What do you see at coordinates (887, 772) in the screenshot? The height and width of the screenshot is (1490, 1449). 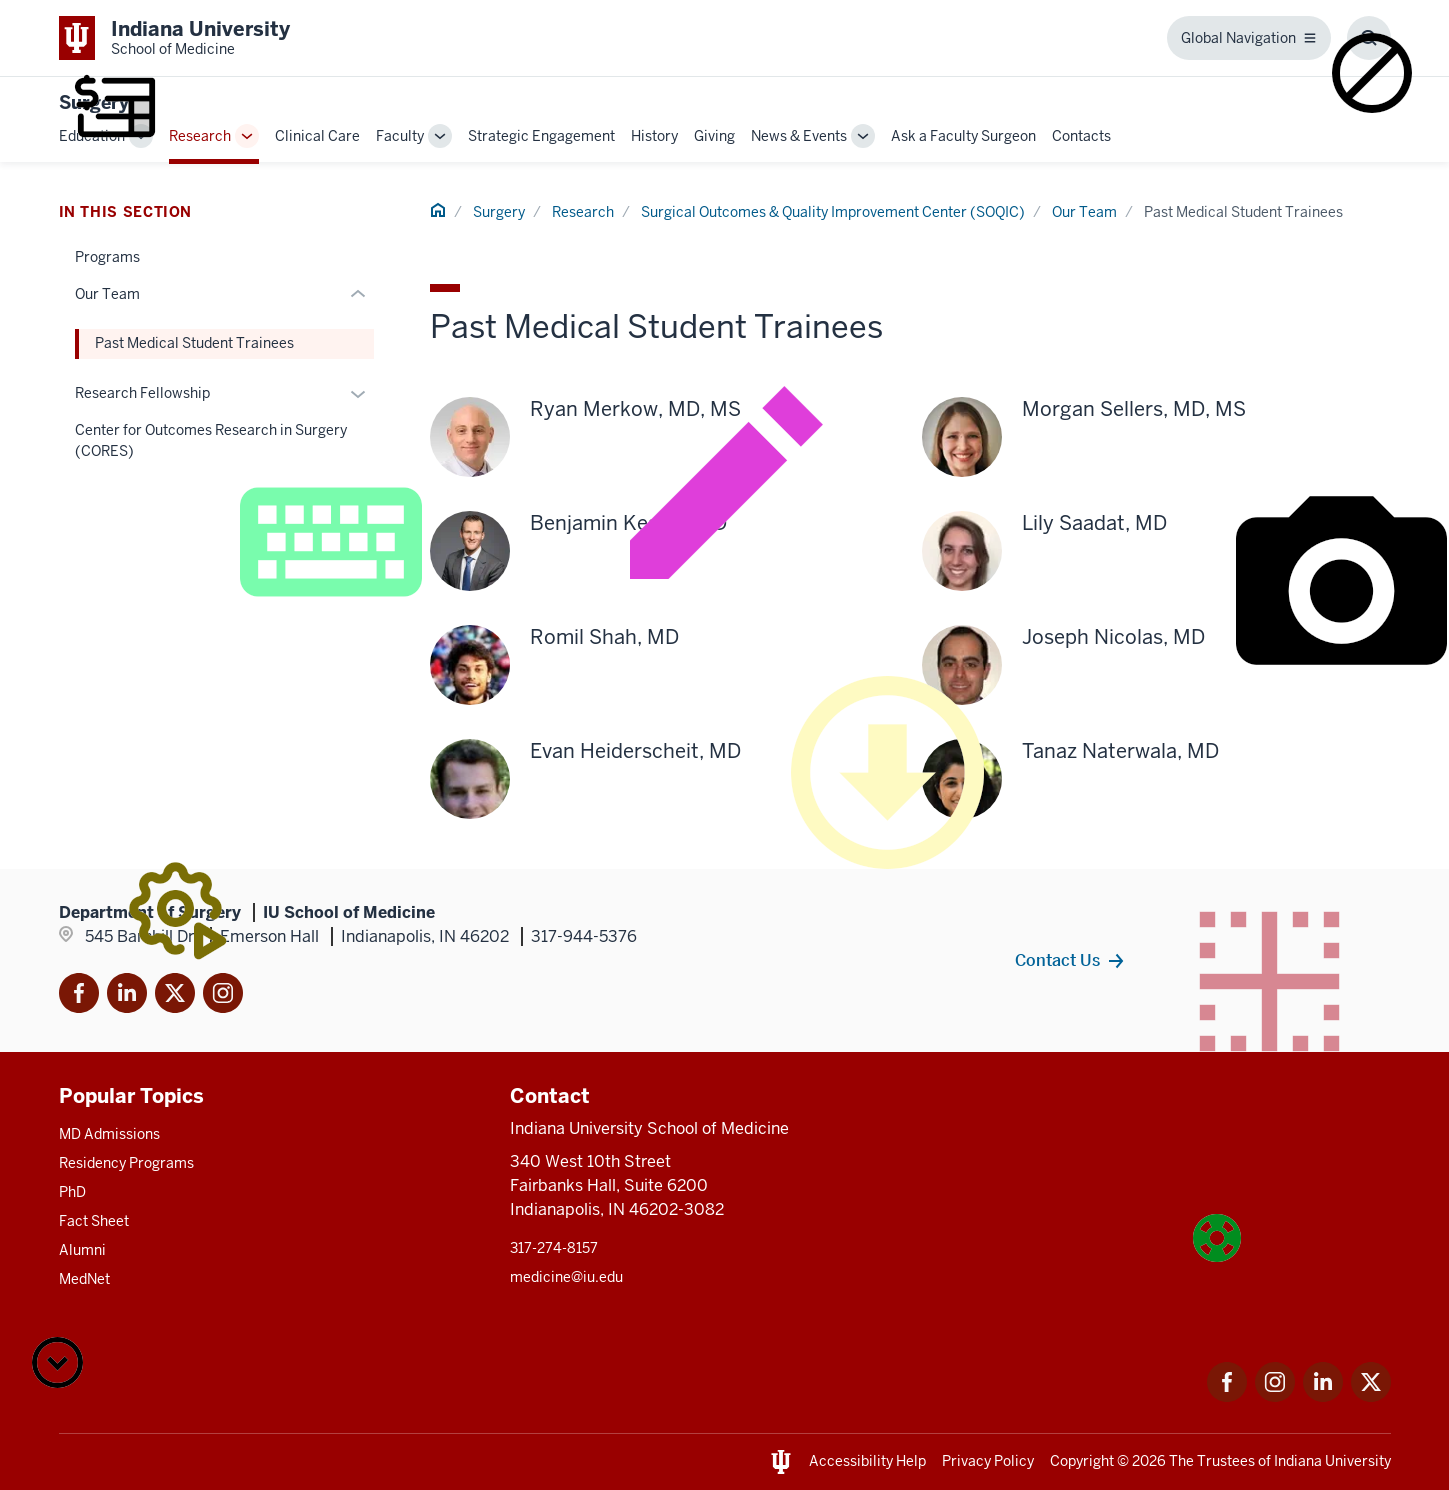 I see `download a file or content` at bounding box center [887, 772].